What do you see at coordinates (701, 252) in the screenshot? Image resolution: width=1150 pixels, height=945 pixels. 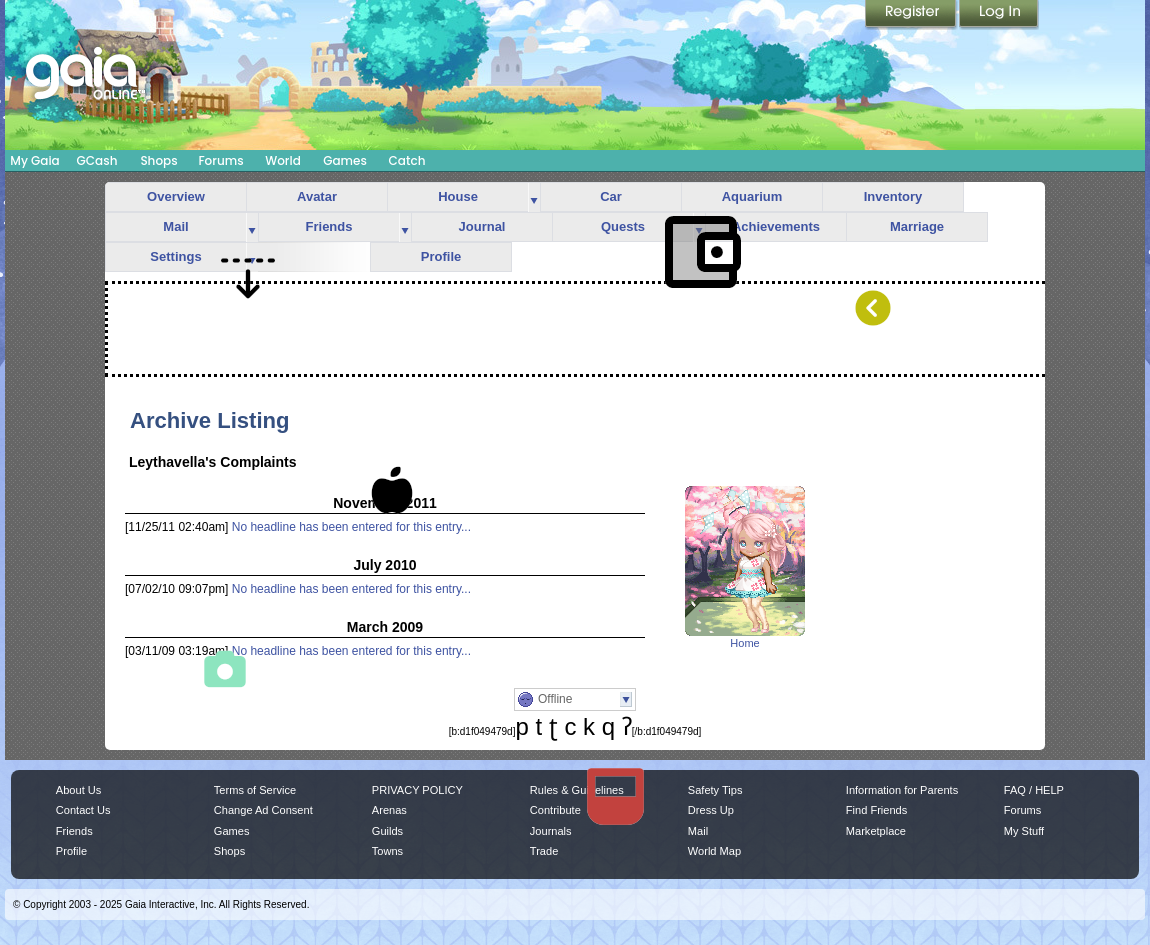 I see `access your digital wallet` at bounding box center [701, 252].